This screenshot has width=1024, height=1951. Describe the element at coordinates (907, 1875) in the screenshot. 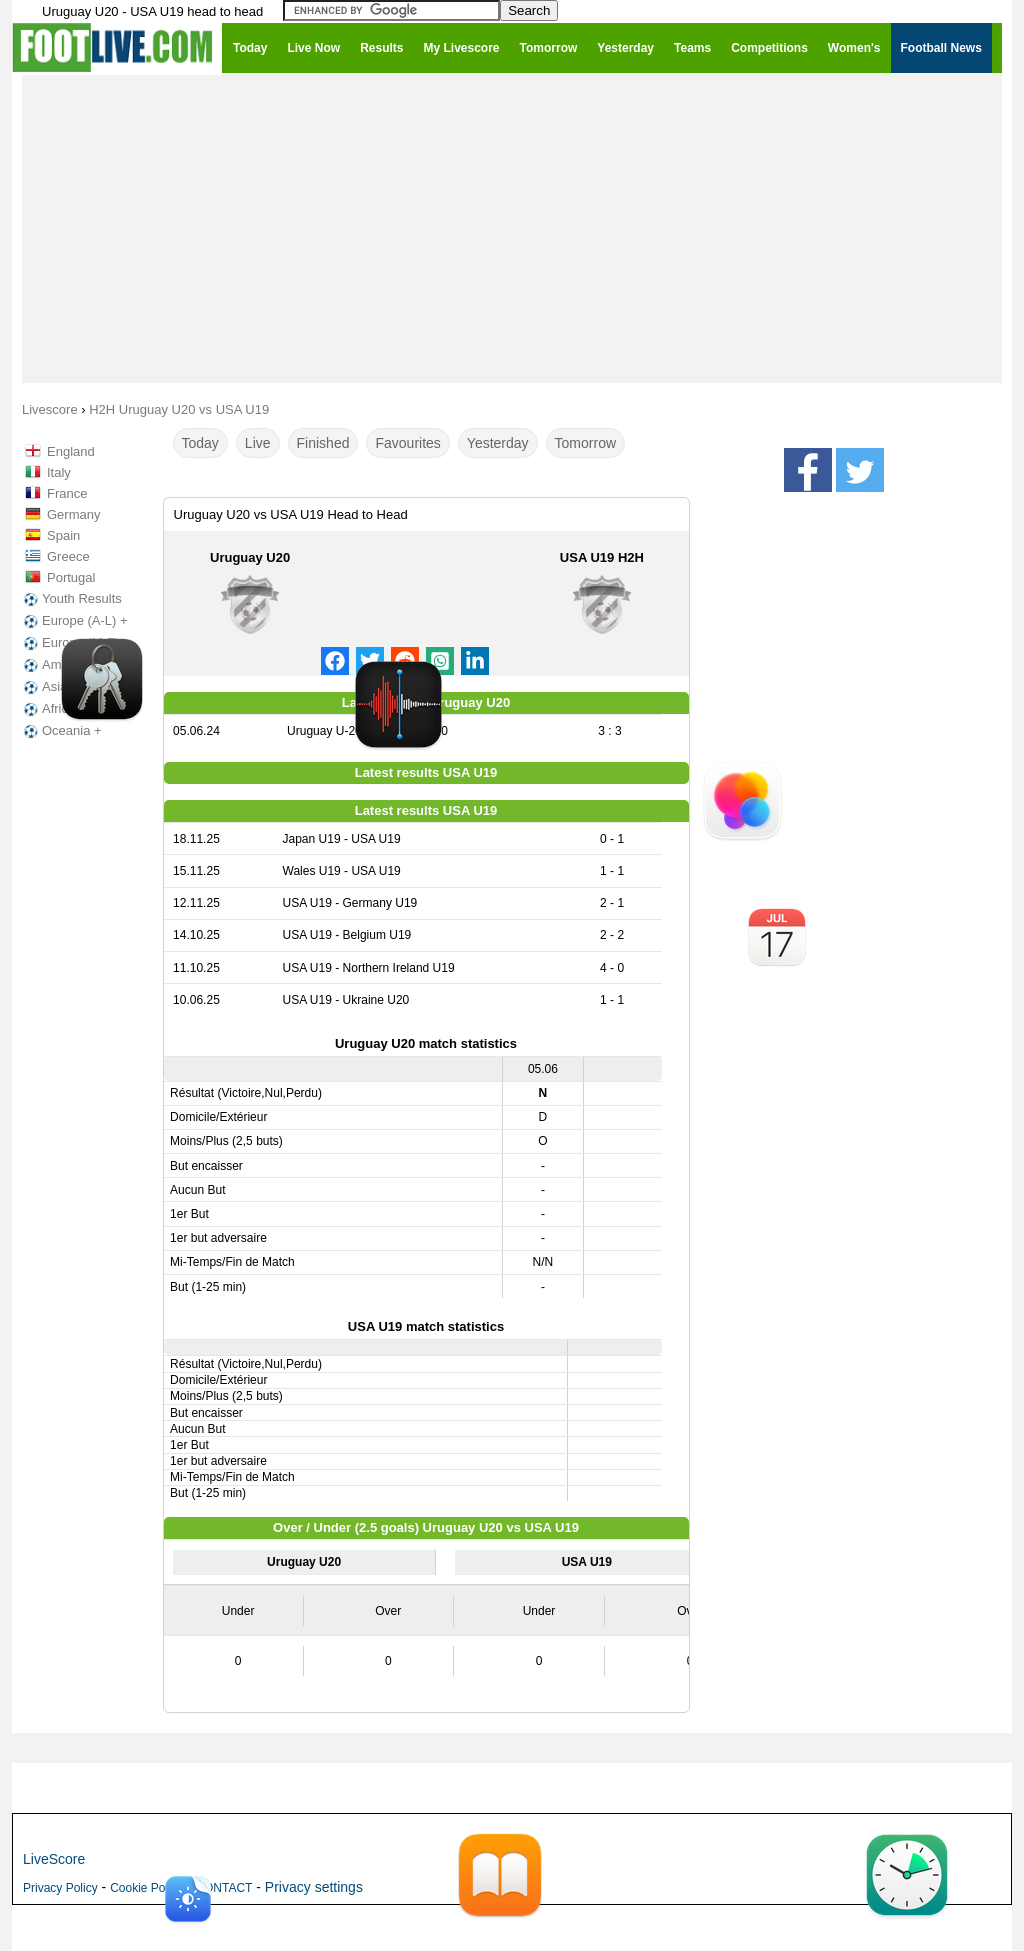

I see `open kapow time tracking app` at that location.